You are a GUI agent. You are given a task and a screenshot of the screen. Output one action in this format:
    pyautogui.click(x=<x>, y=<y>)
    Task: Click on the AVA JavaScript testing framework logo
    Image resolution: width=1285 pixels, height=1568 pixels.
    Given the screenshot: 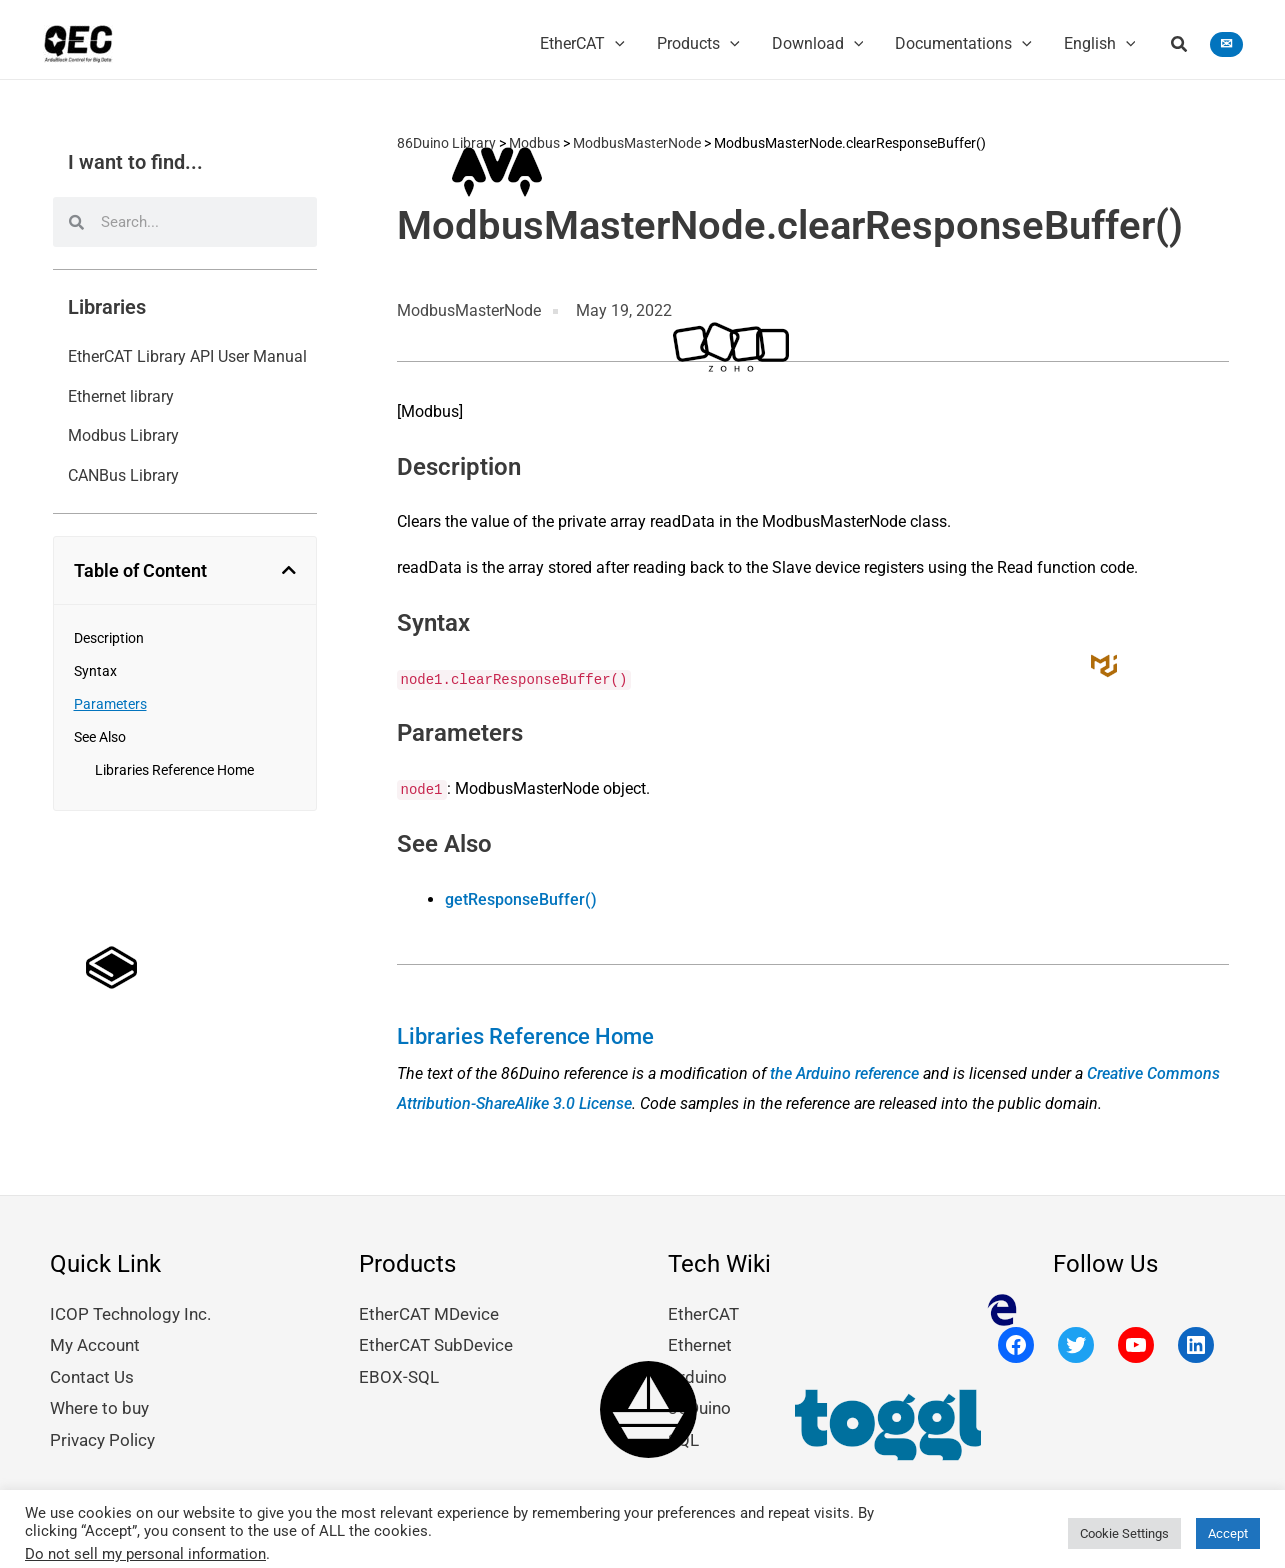 What is the action you would take?
    pyautogui.click(x=497, y=172)
    